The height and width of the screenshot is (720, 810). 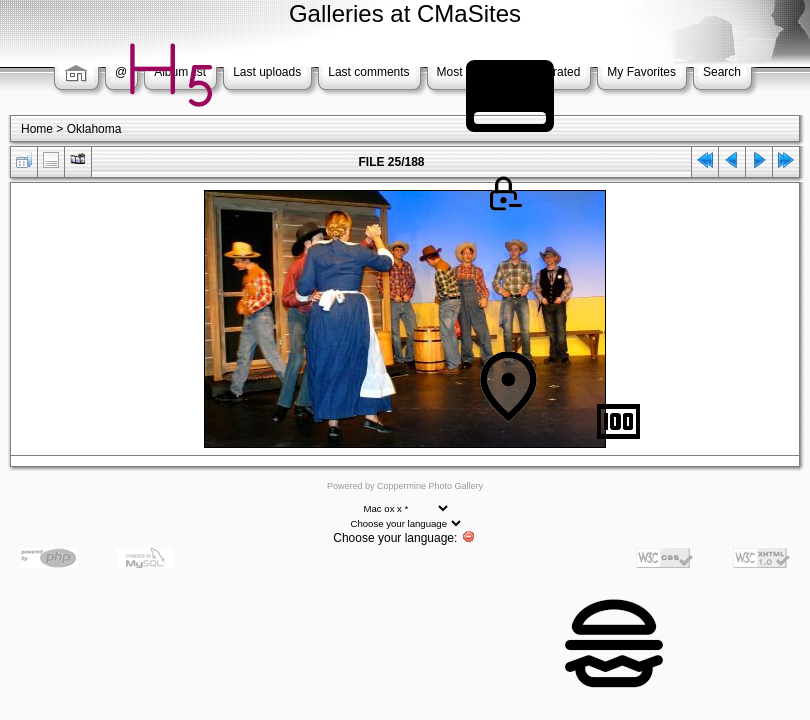 I want to click on view or select a location on the map, so click(x=508, y=386).